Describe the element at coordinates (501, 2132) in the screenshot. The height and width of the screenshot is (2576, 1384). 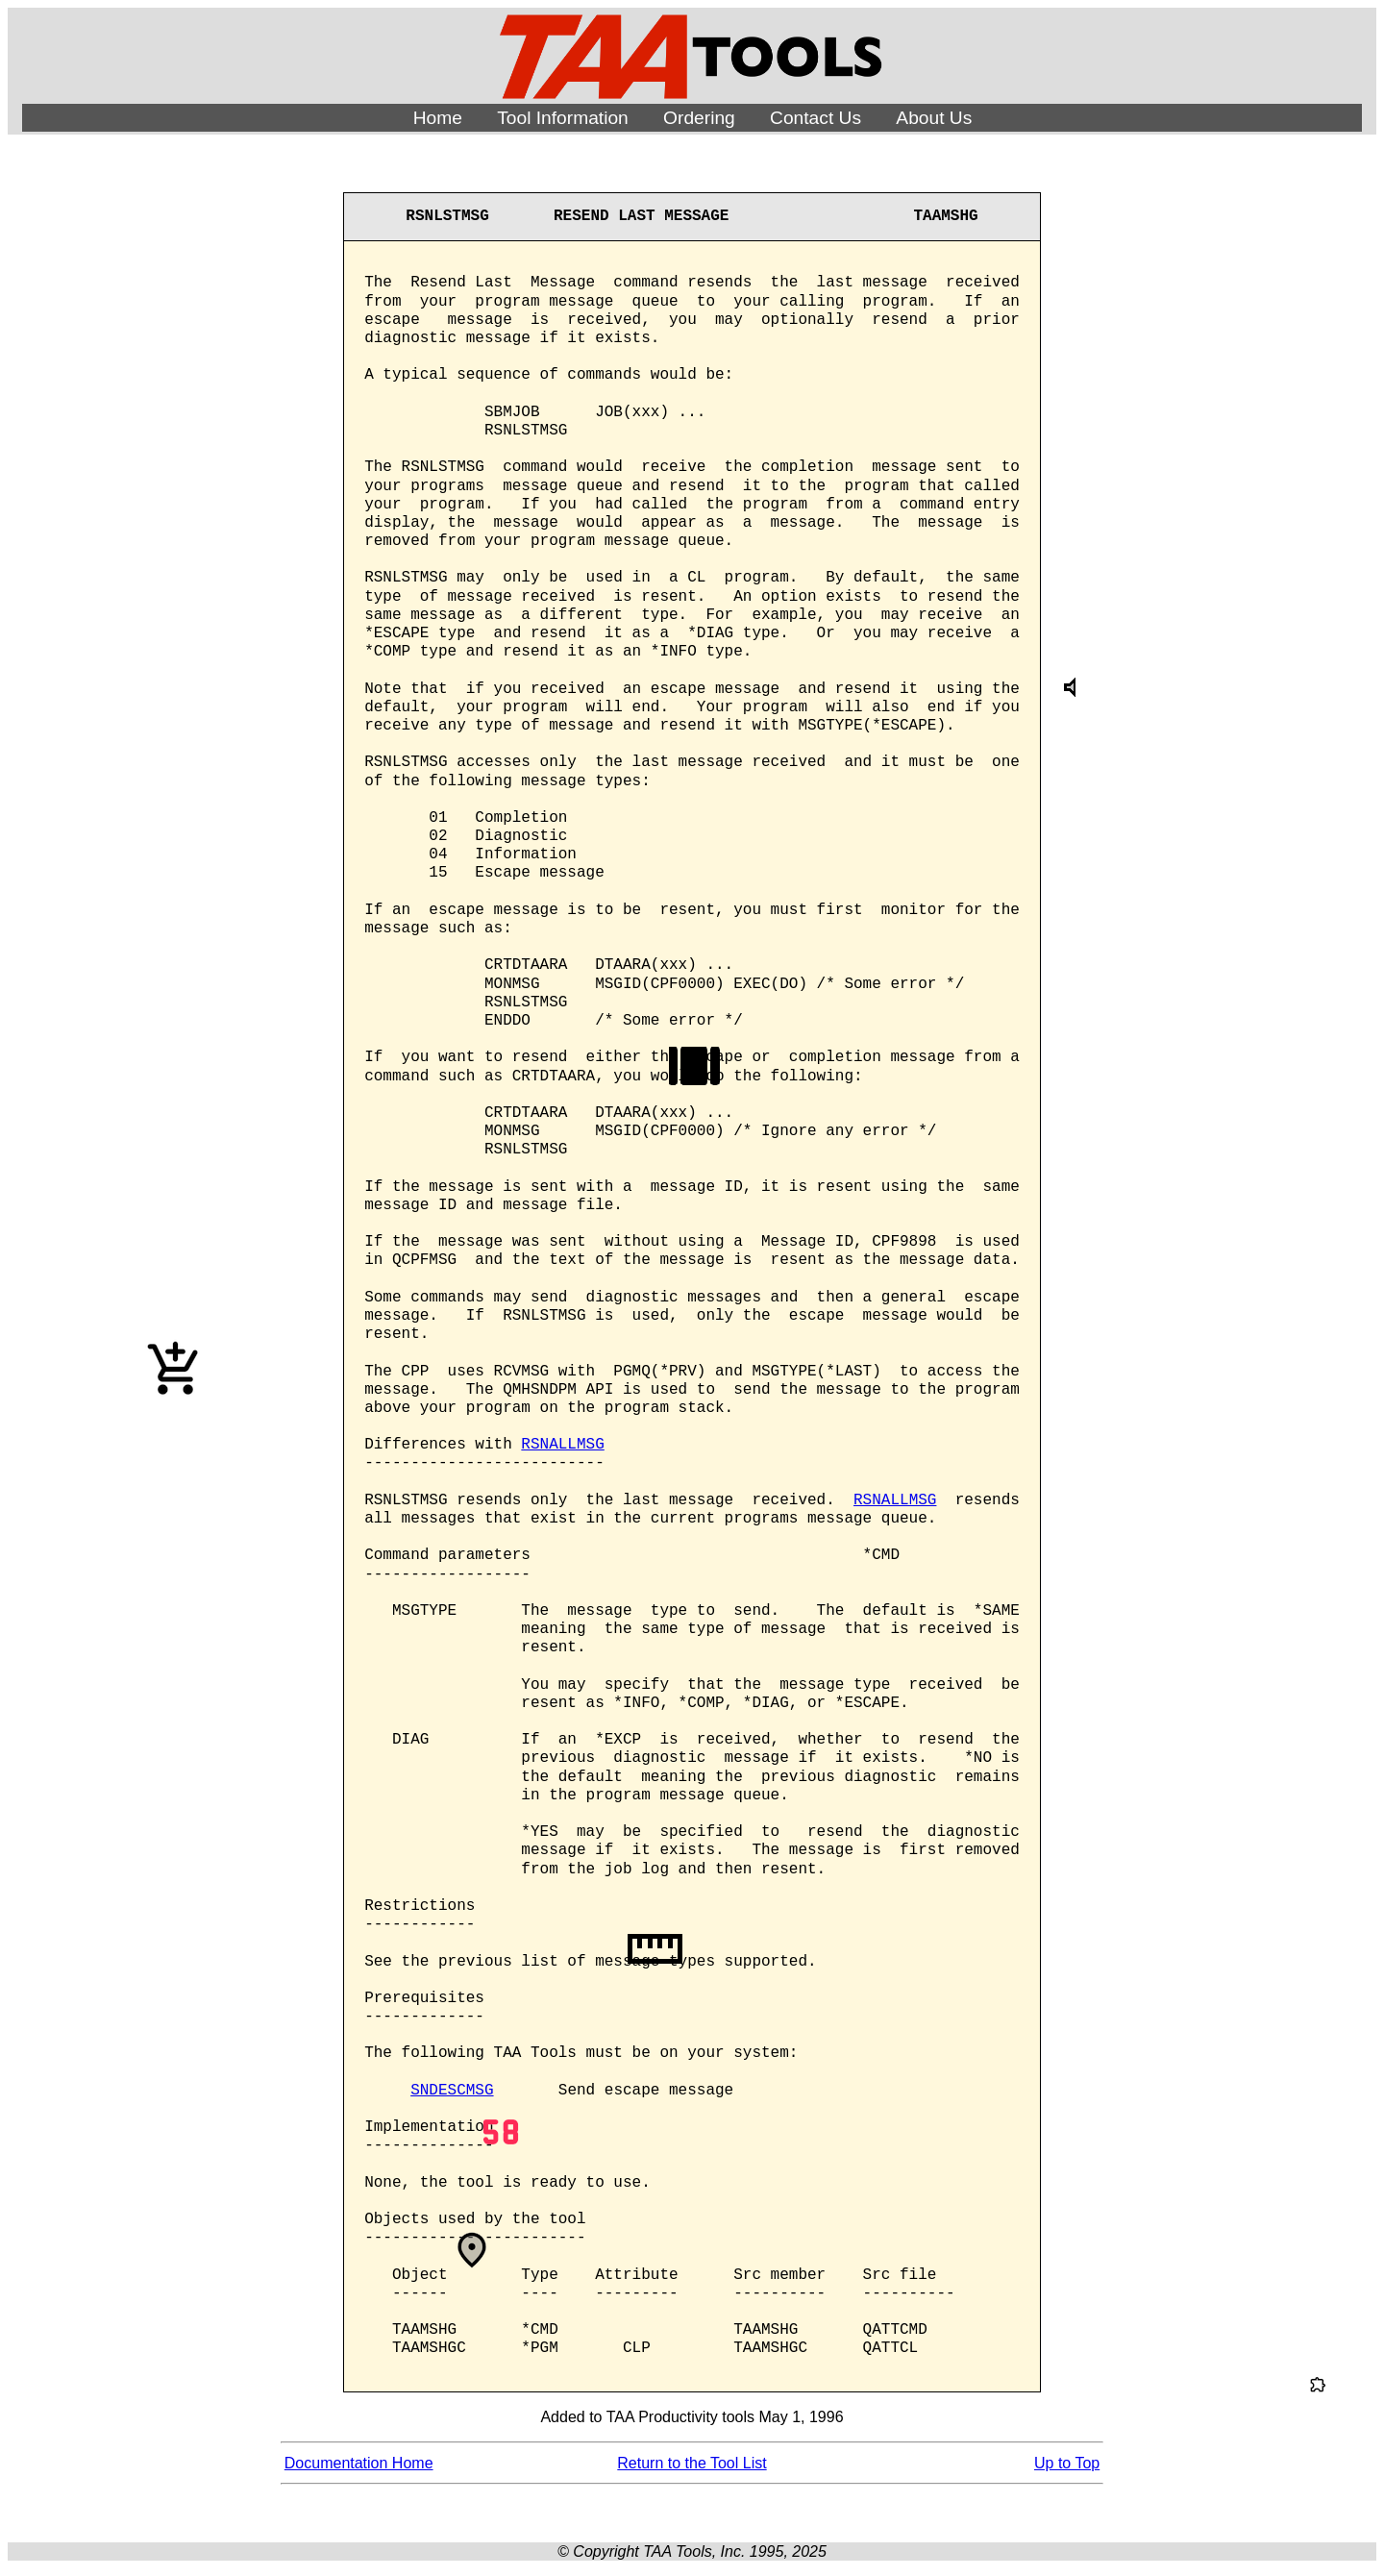
I see `indicates item number 58 in a list or sequence` at that location.